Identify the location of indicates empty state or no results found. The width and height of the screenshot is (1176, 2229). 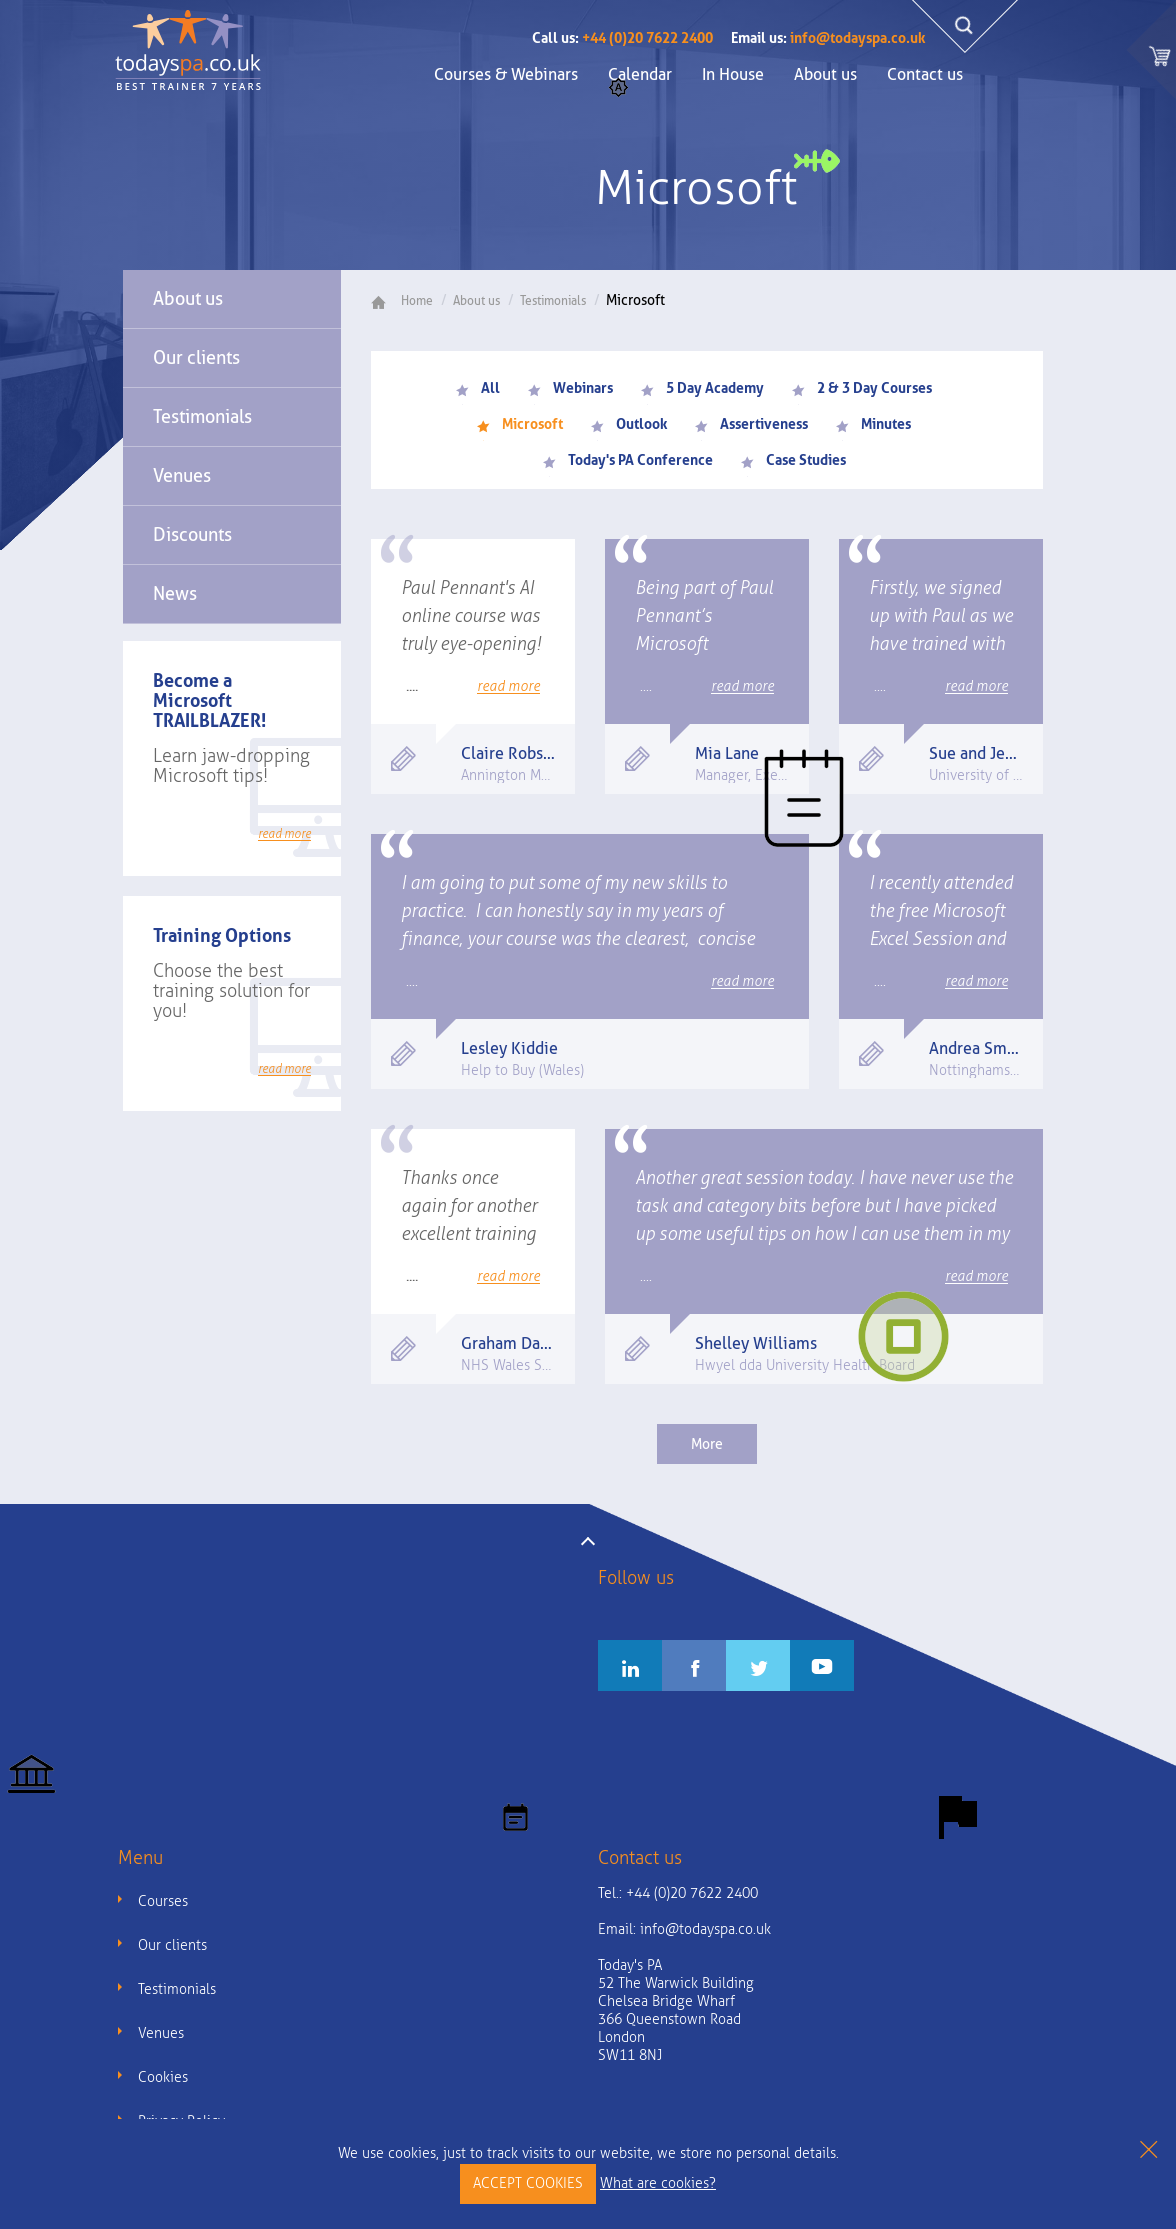
(817, 161).